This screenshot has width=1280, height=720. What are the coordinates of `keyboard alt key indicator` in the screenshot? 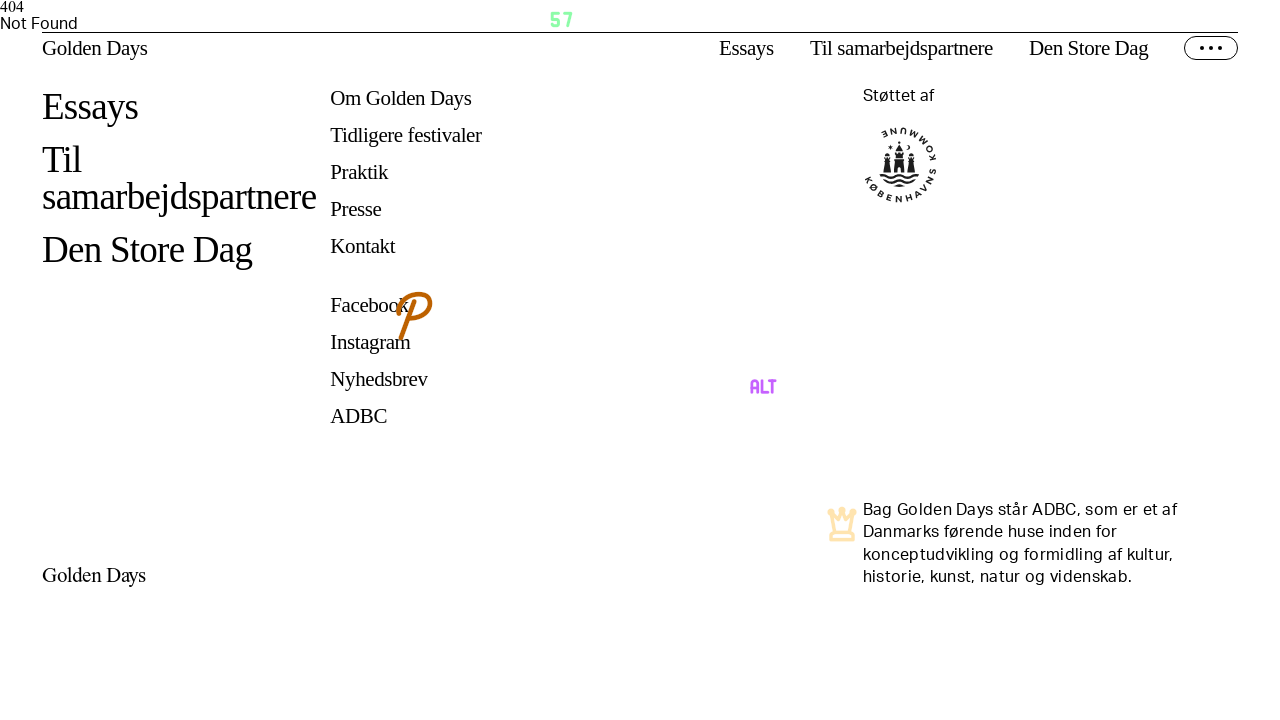 It's located at (763, 386).